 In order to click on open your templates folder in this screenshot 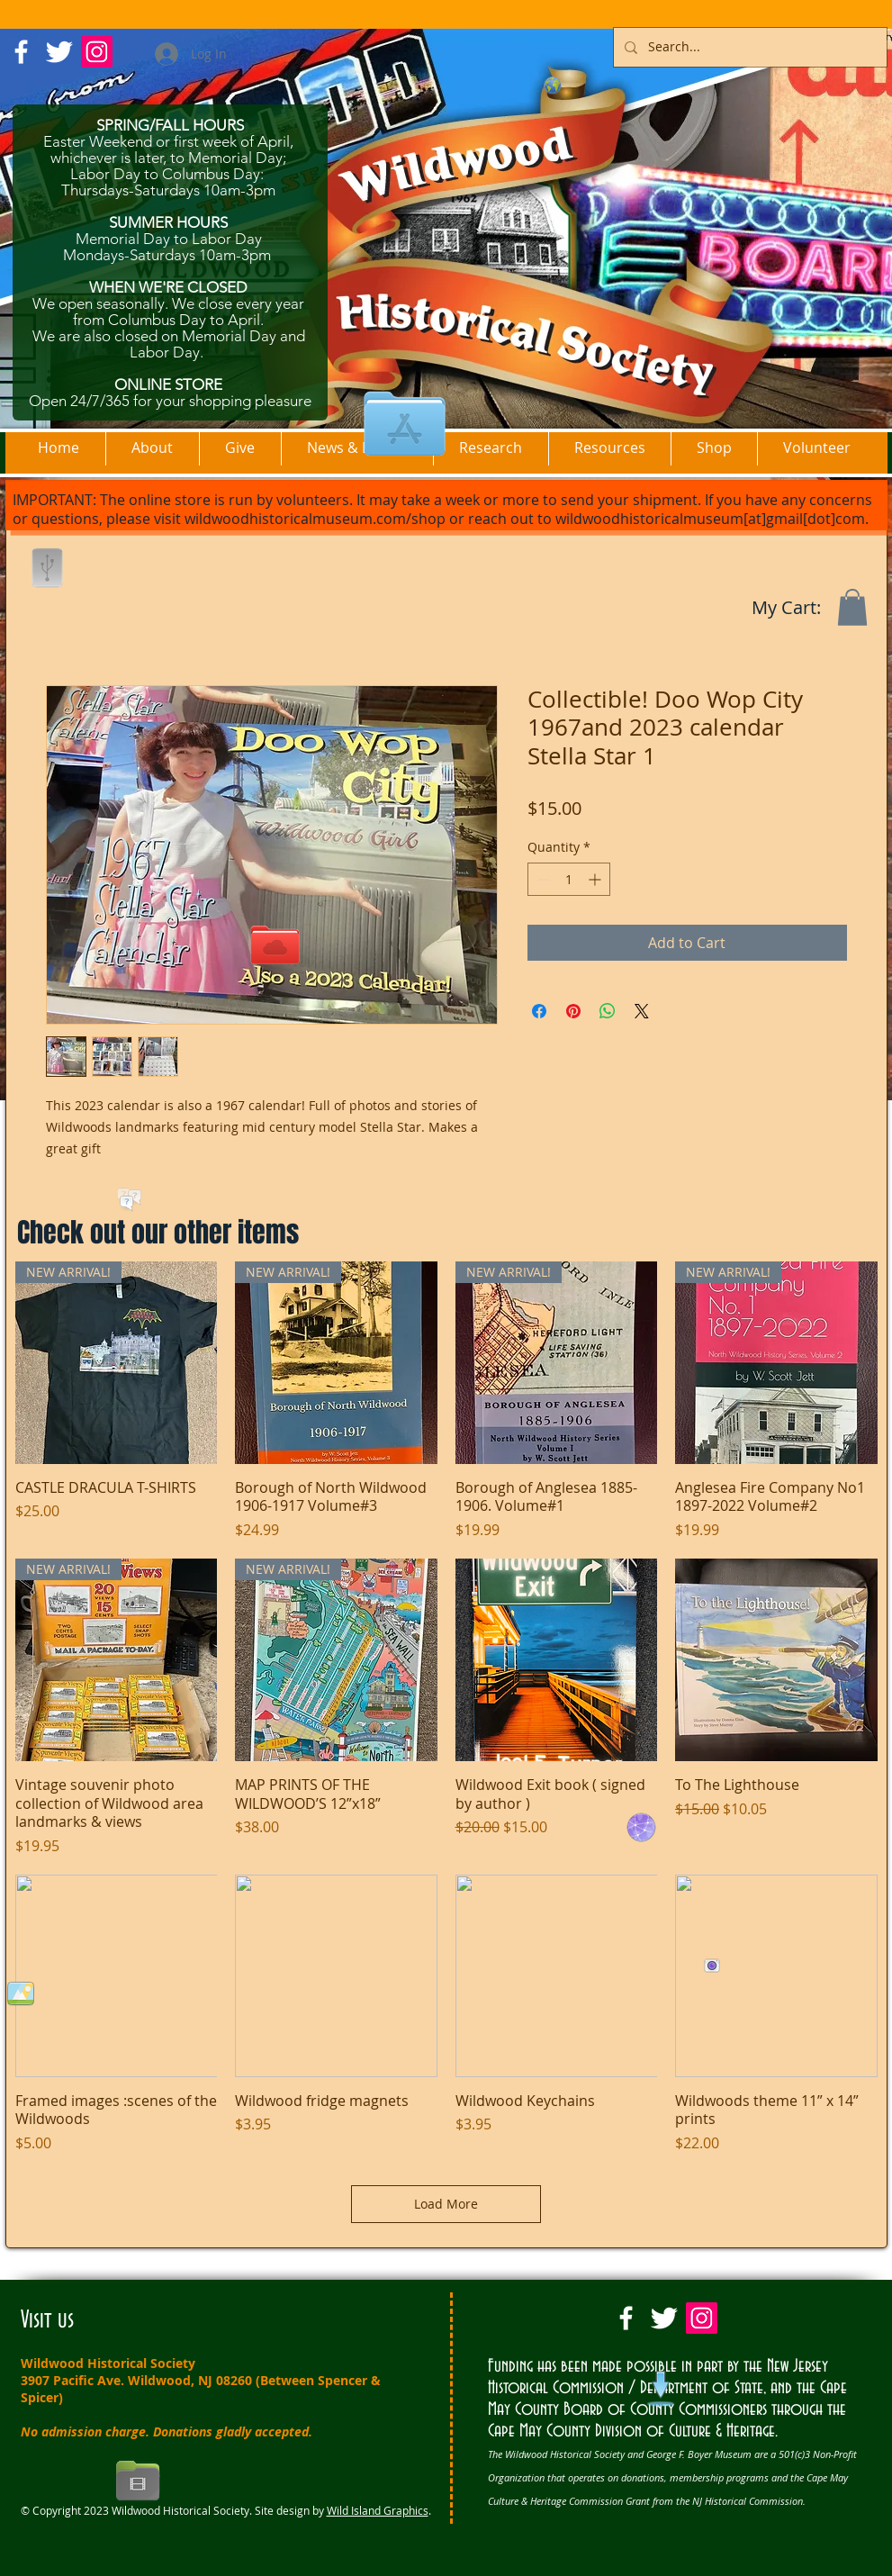, I will do `click(404, 423)`.